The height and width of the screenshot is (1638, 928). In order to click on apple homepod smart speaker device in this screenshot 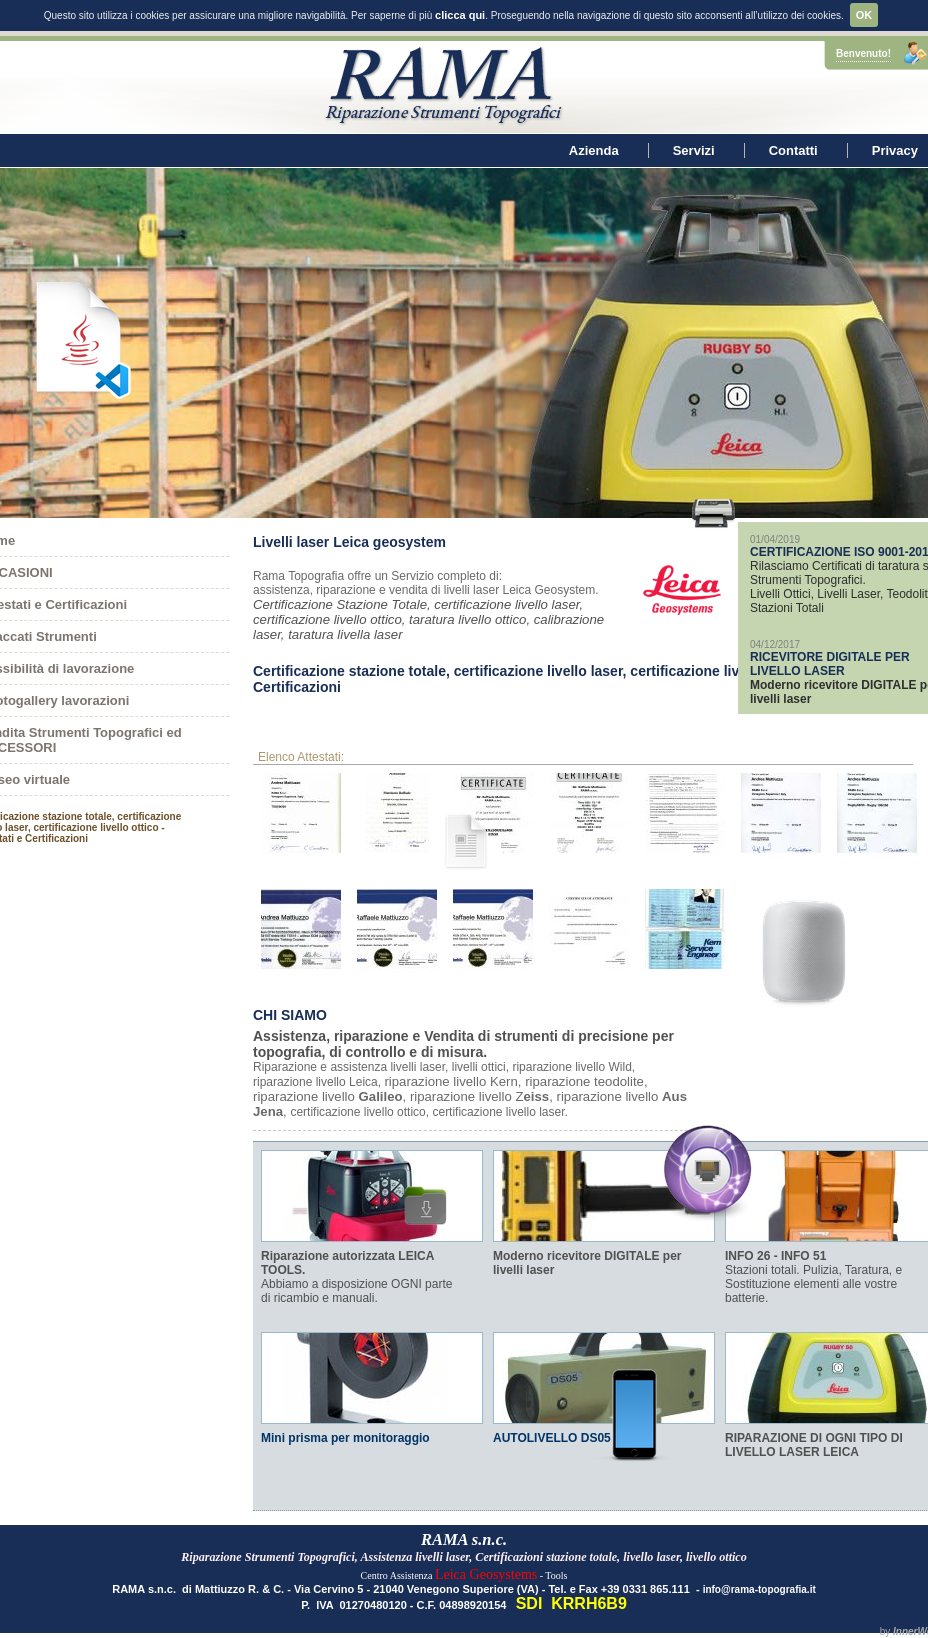, I will do `click(804, 953)`.